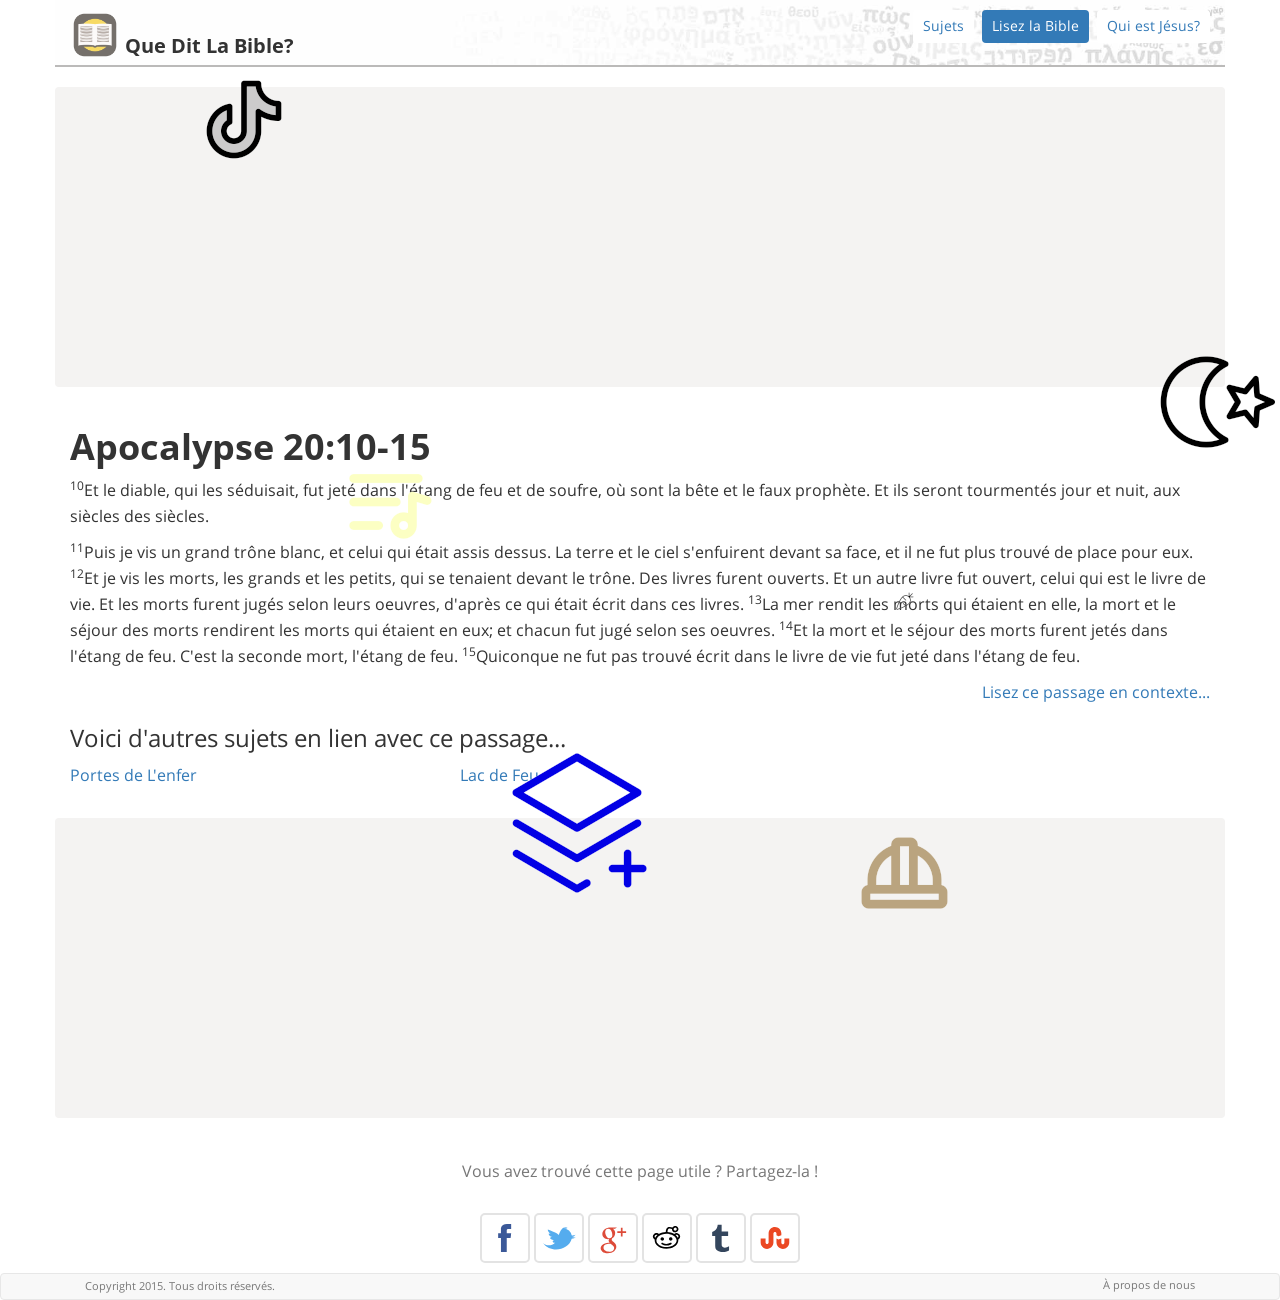 The width and height of the screenshot is (1280, 1300). I want to click on browse vegetable or produce category, so click(904, 601).